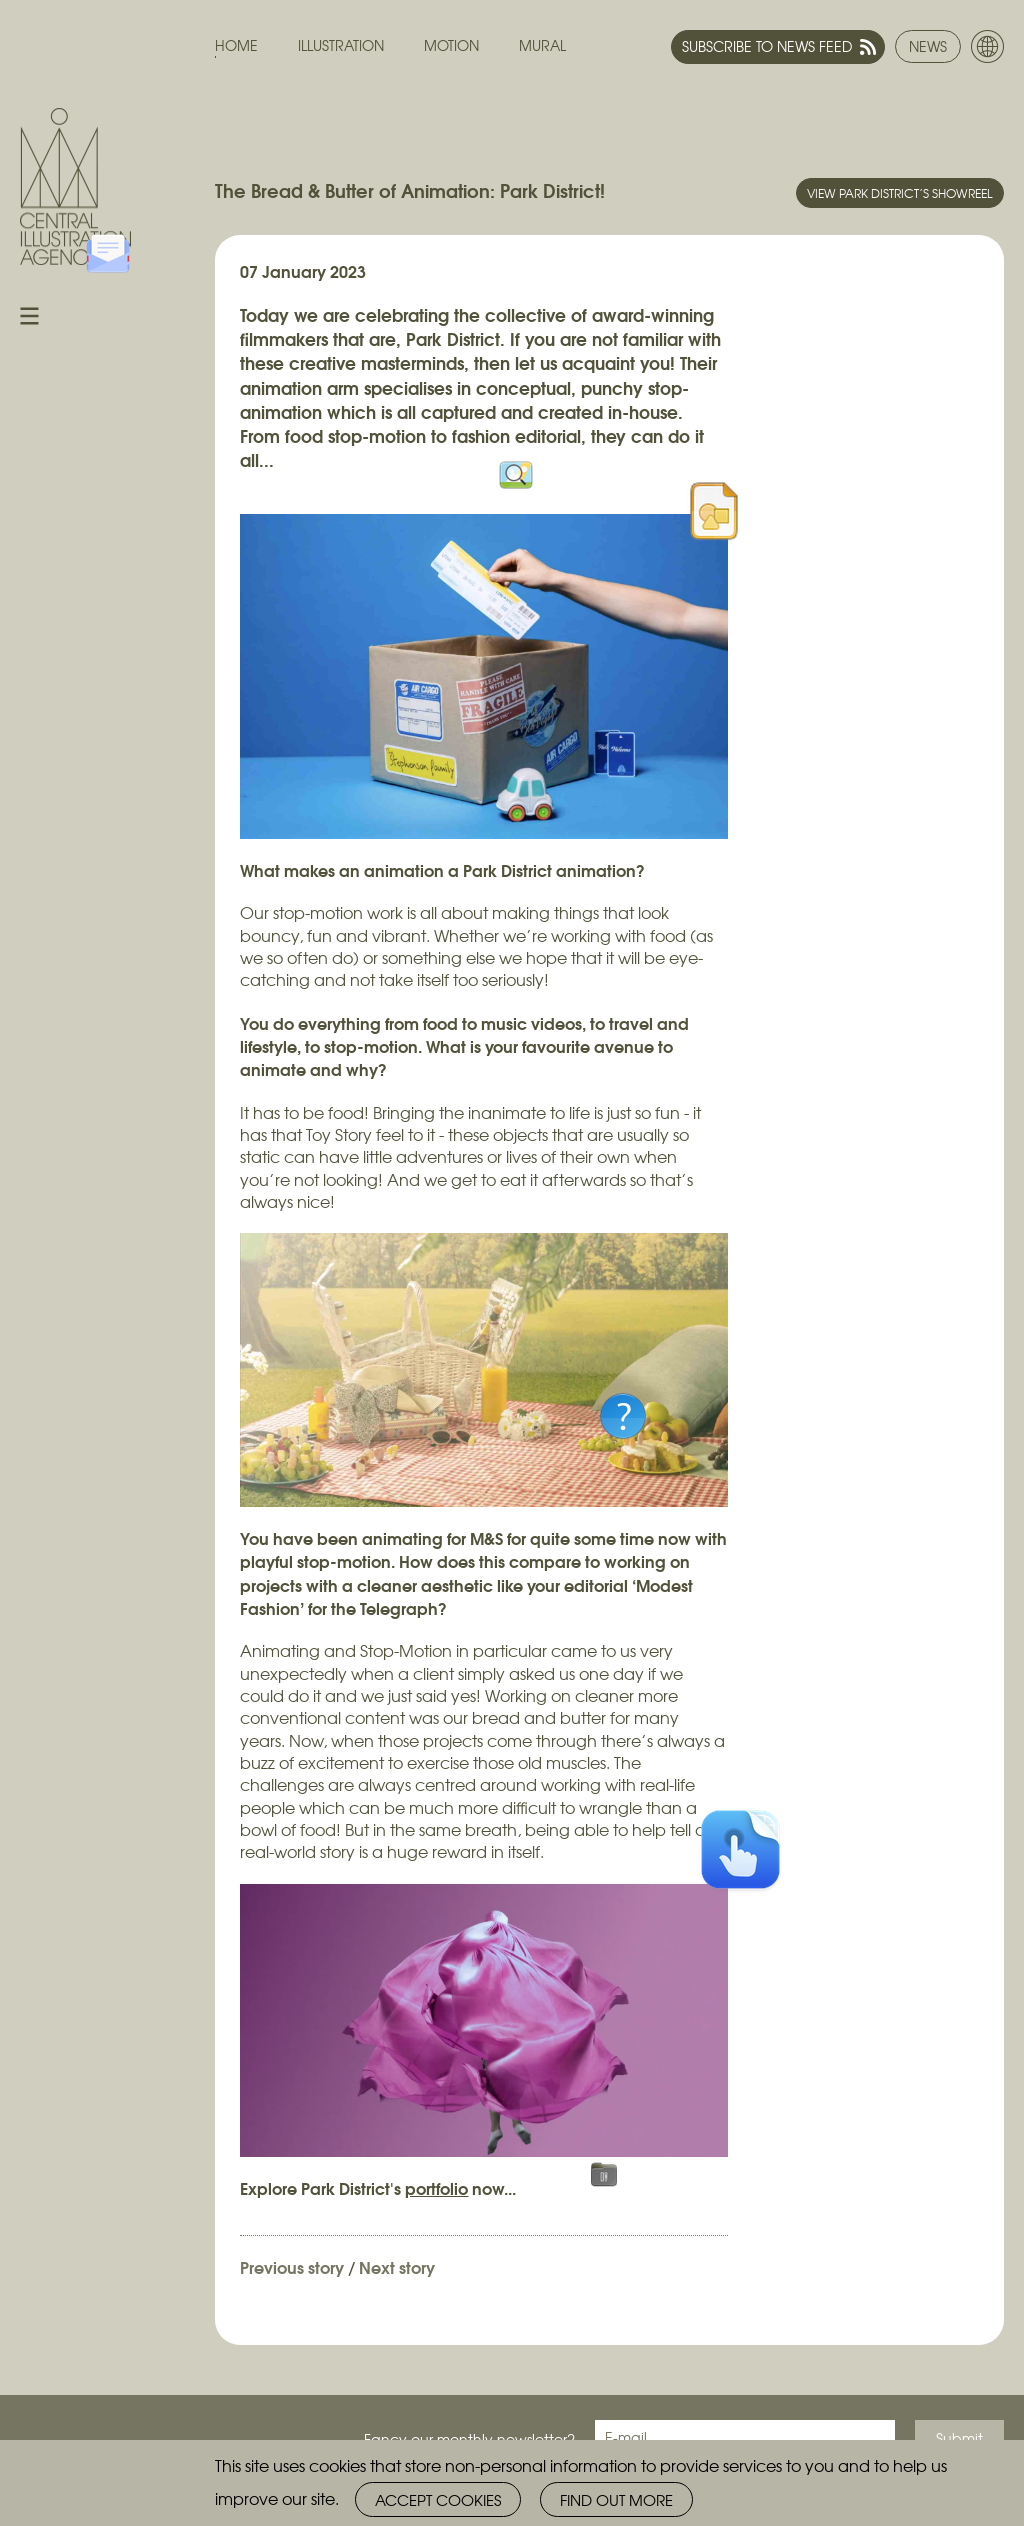 This screenshot has width=1024, height=2526. What do you see at coordinates (516, 475) in the screenshot?
I see `open image viewer application` at bounding box center [516, 475].